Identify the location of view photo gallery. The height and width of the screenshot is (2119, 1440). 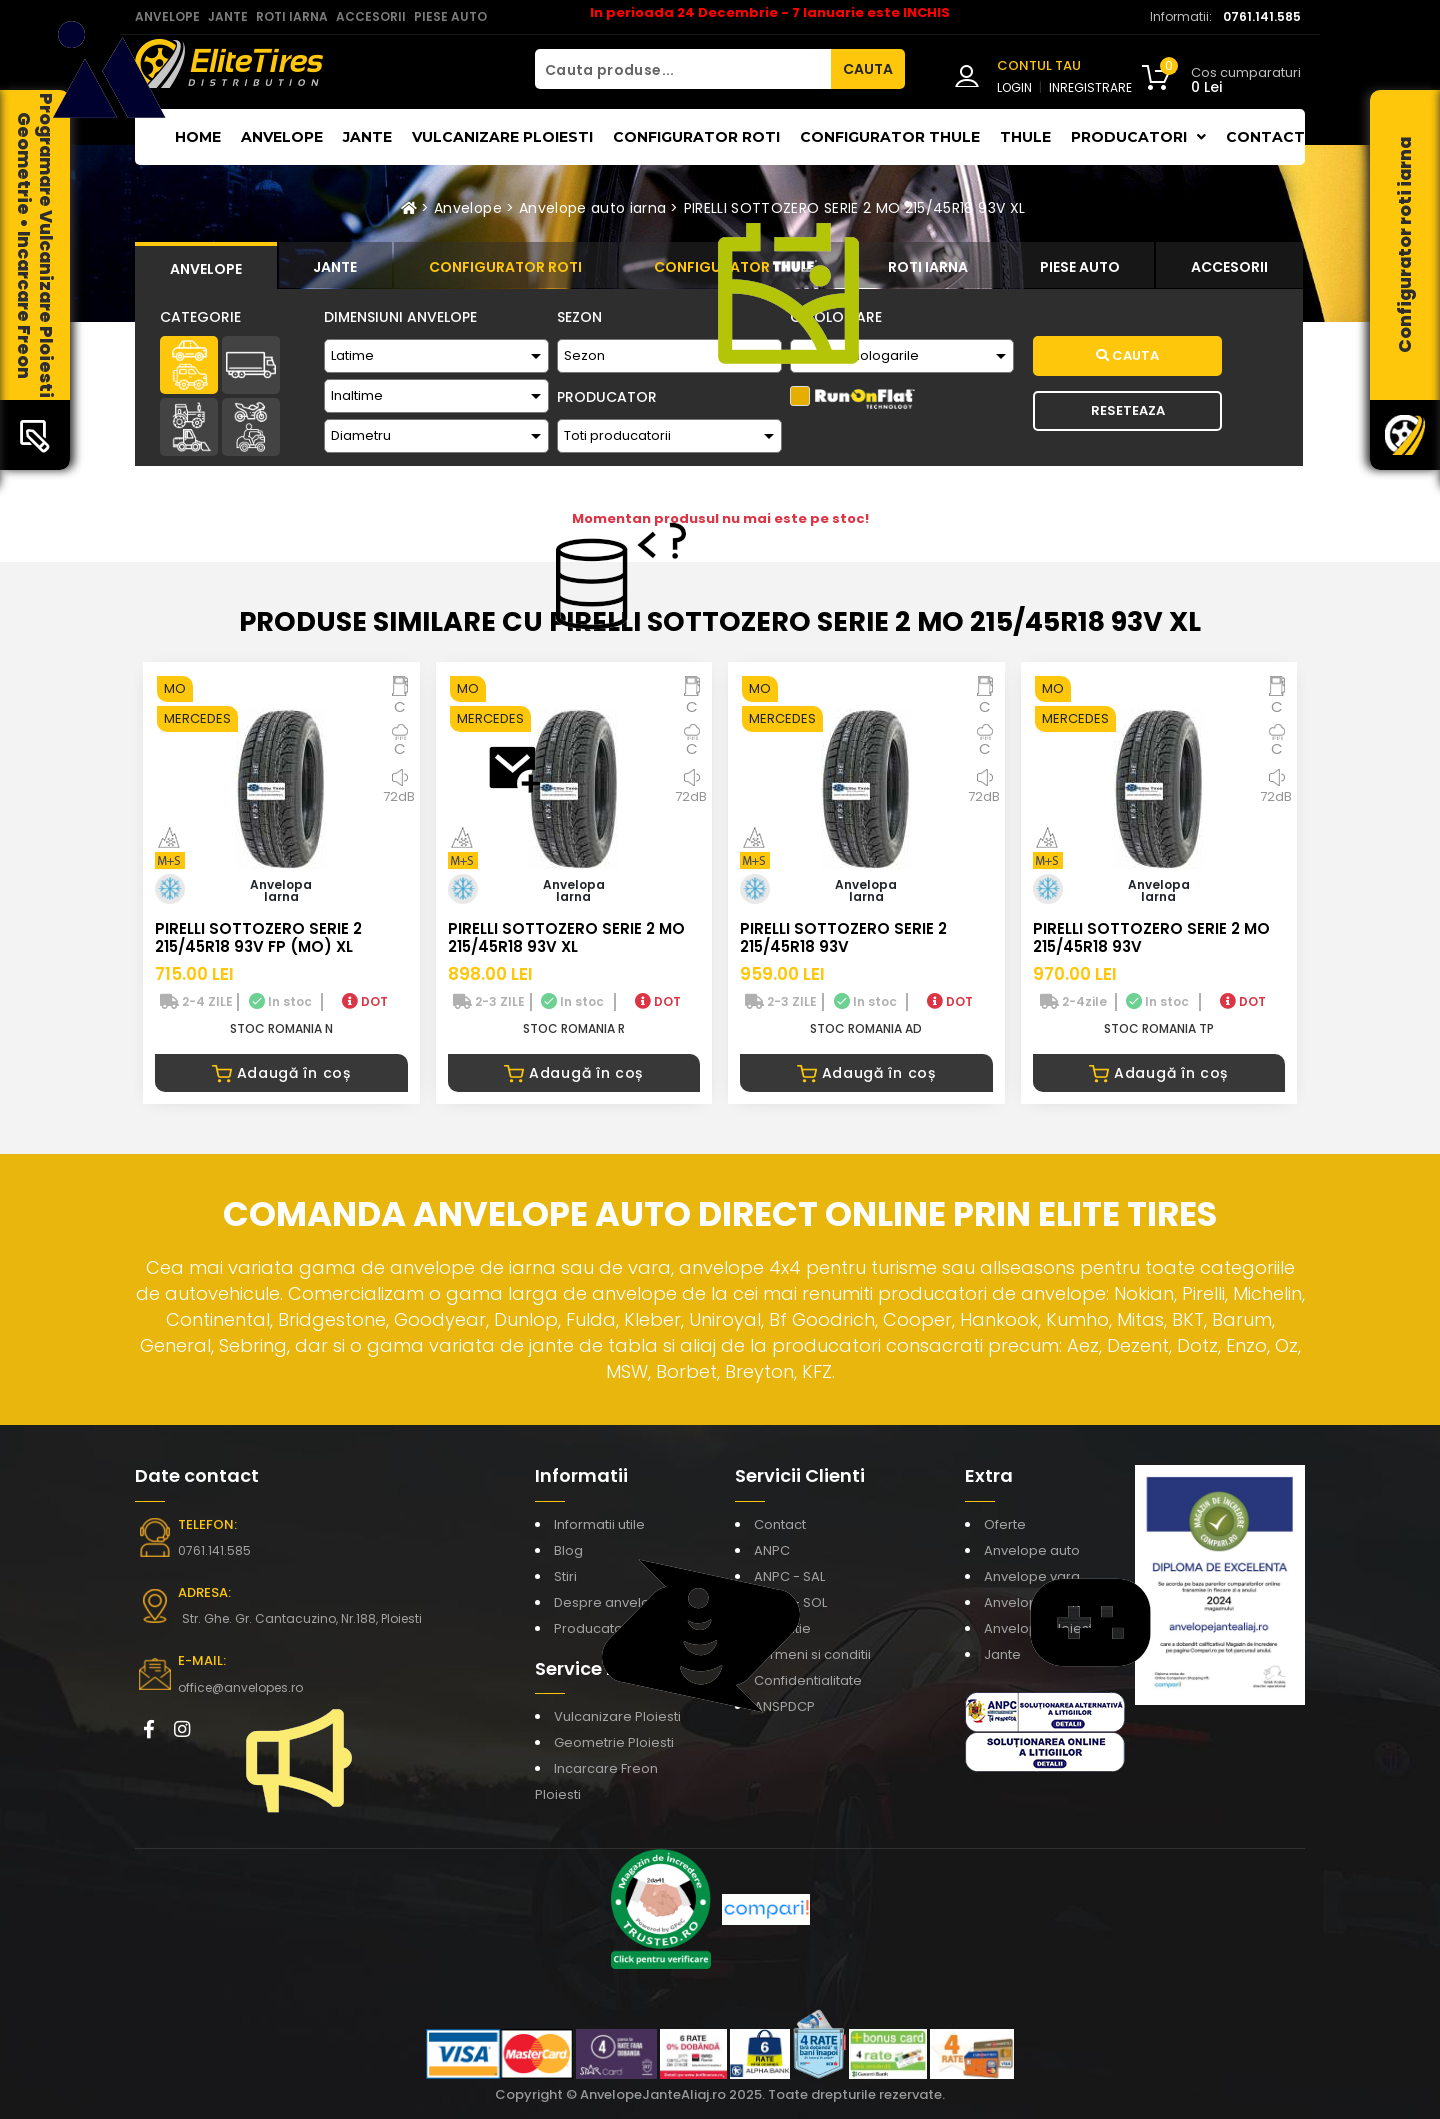
(788, 300).